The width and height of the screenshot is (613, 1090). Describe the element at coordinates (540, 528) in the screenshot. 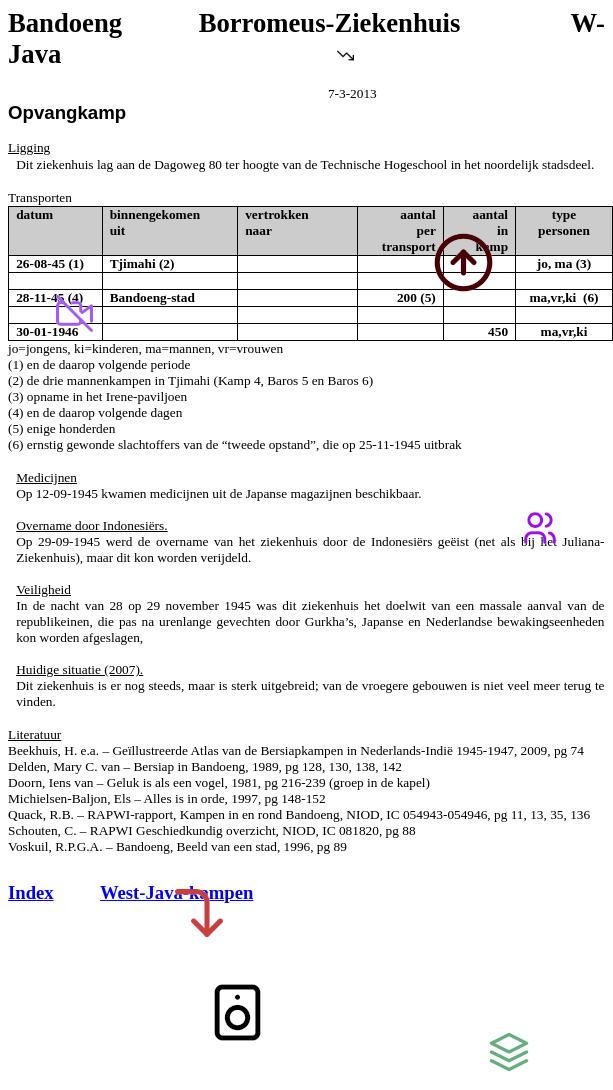

I see `view all users or team members` at that location.